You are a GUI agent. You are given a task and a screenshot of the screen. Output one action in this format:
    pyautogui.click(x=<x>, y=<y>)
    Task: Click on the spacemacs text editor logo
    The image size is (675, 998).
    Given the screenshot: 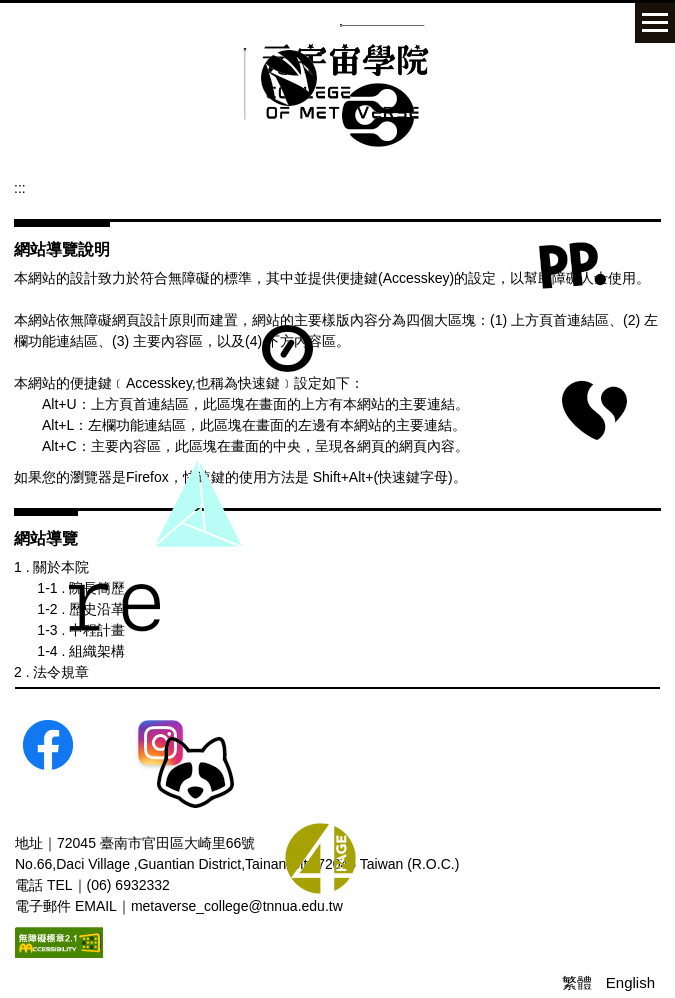 What is the action you would take?
    pyautogui.click(x=289, y=78)
    